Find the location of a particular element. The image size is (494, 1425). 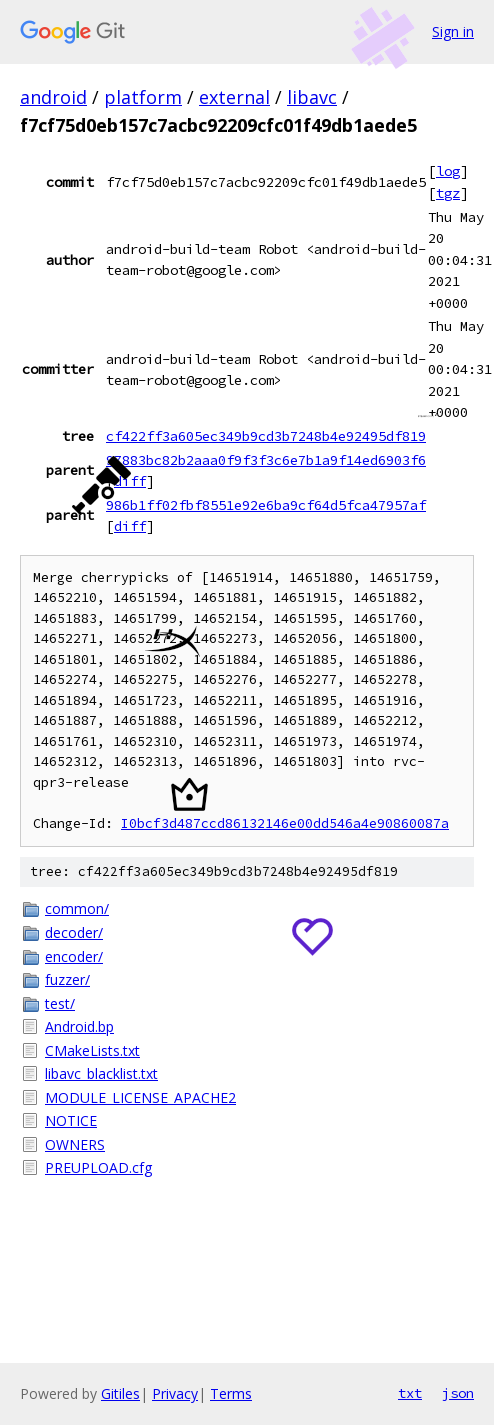

access steamworks developer portal is located at coordinates (428, 415).